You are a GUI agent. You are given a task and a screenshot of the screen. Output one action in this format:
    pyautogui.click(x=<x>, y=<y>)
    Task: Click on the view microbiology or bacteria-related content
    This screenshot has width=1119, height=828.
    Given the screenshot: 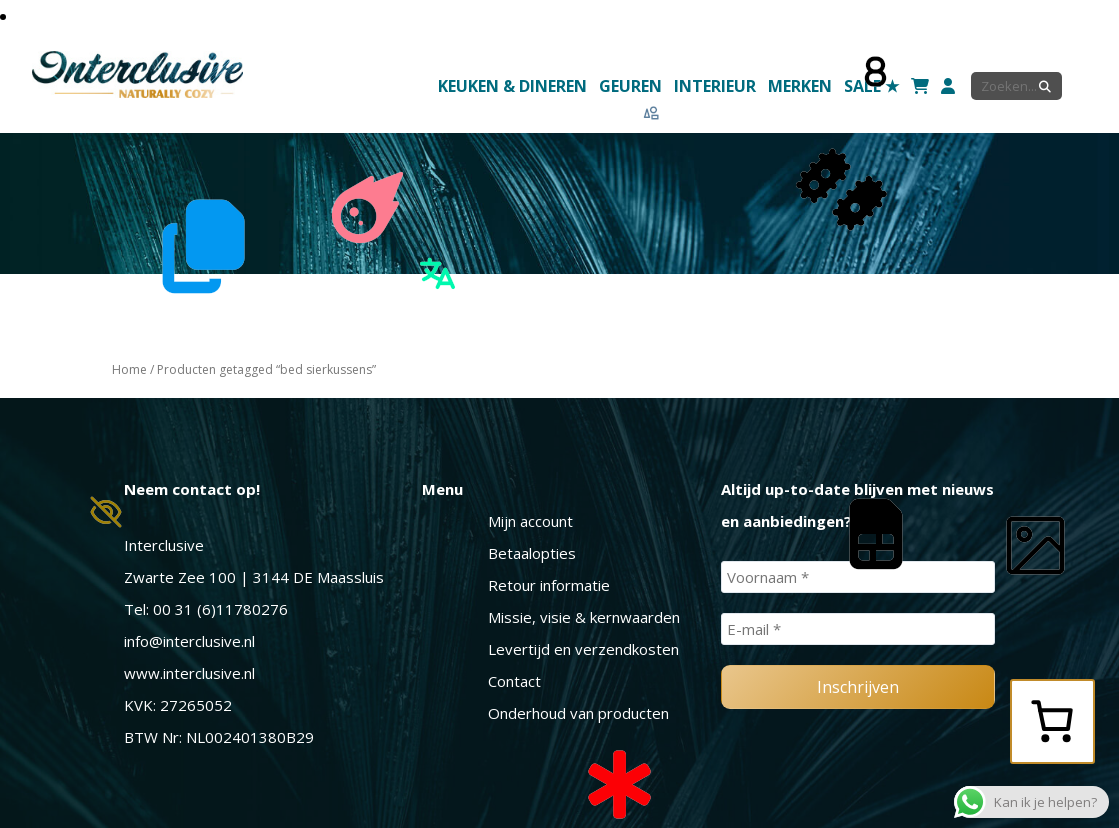 What is the action you would take?
    pyautogui.click(x=841, y=189)
    